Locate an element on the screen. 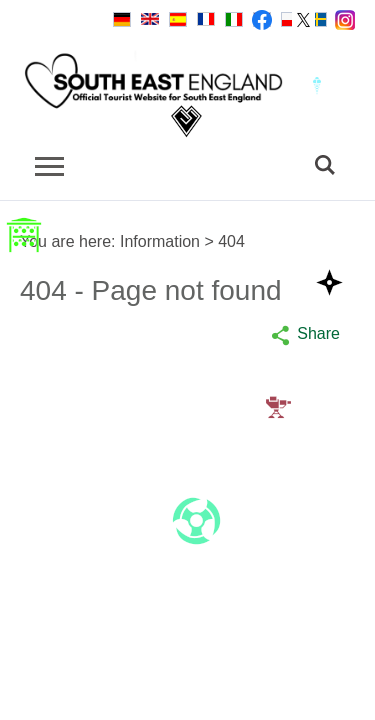 This screenshot has height=720, width=375. indicates a rare or valuable in-game resource is located at coordinates (186, 121).